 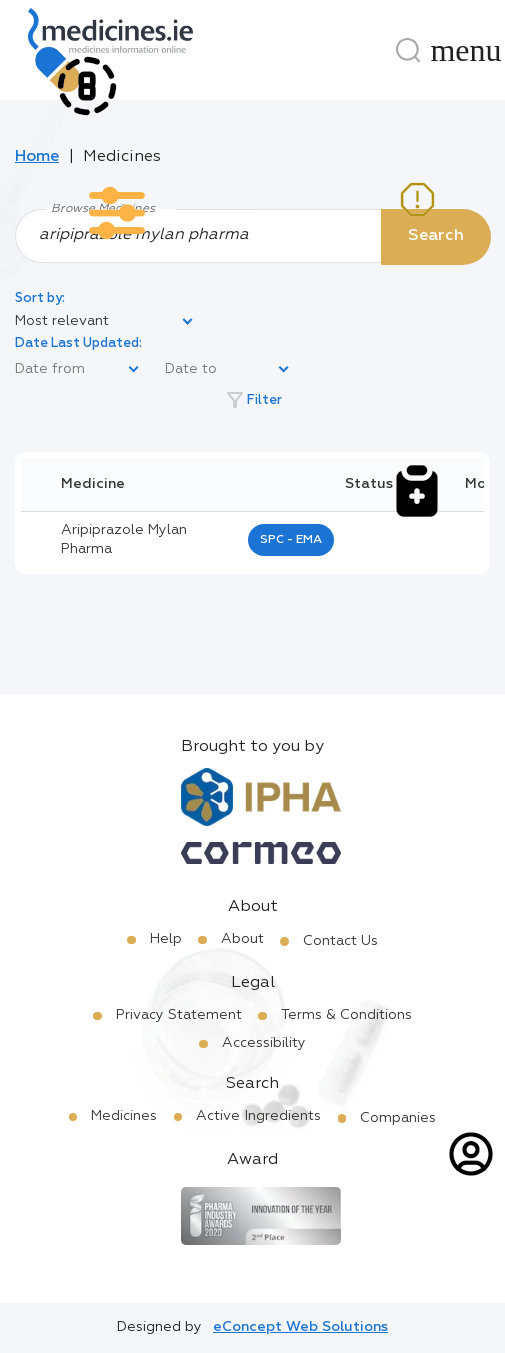 I want to click on step 8 in a multi-step process, so click(x=87, y=86).